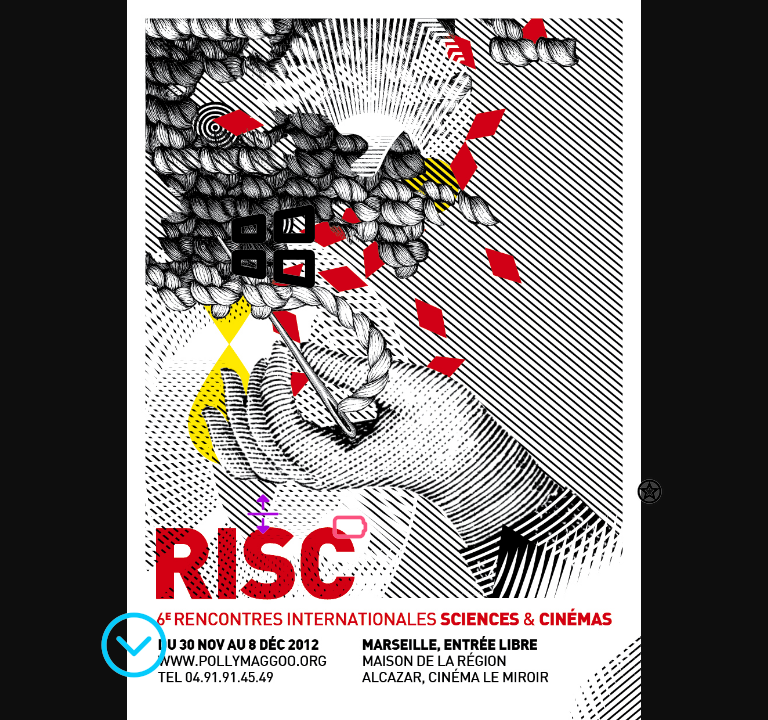 The height and width of the screenshot is (720, 768). Describe the element at coordinates (263, 514) in the screenshot. I see `expand content vertically` at that location.